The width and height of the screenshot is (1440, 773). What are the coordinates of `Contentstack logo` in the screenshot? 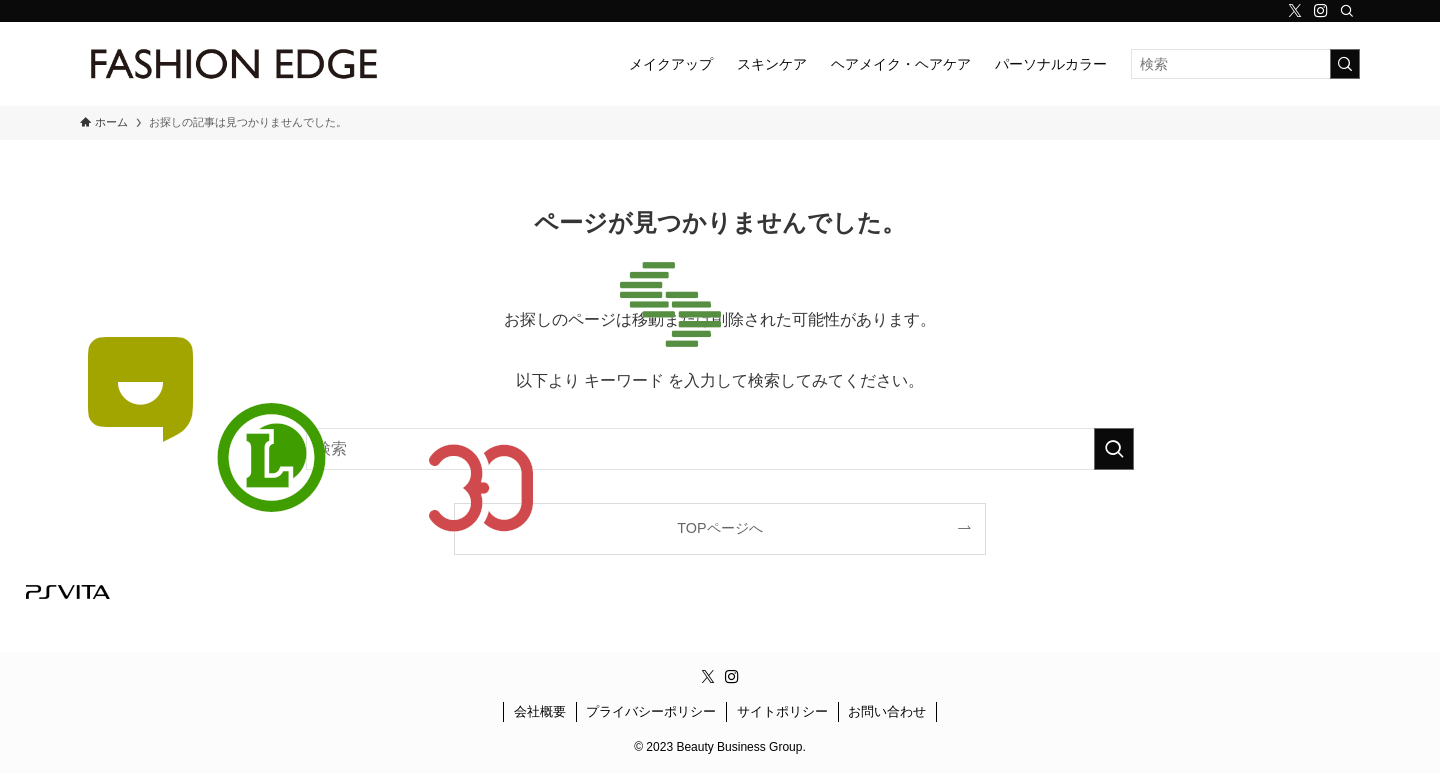 It's located at (670, 304).